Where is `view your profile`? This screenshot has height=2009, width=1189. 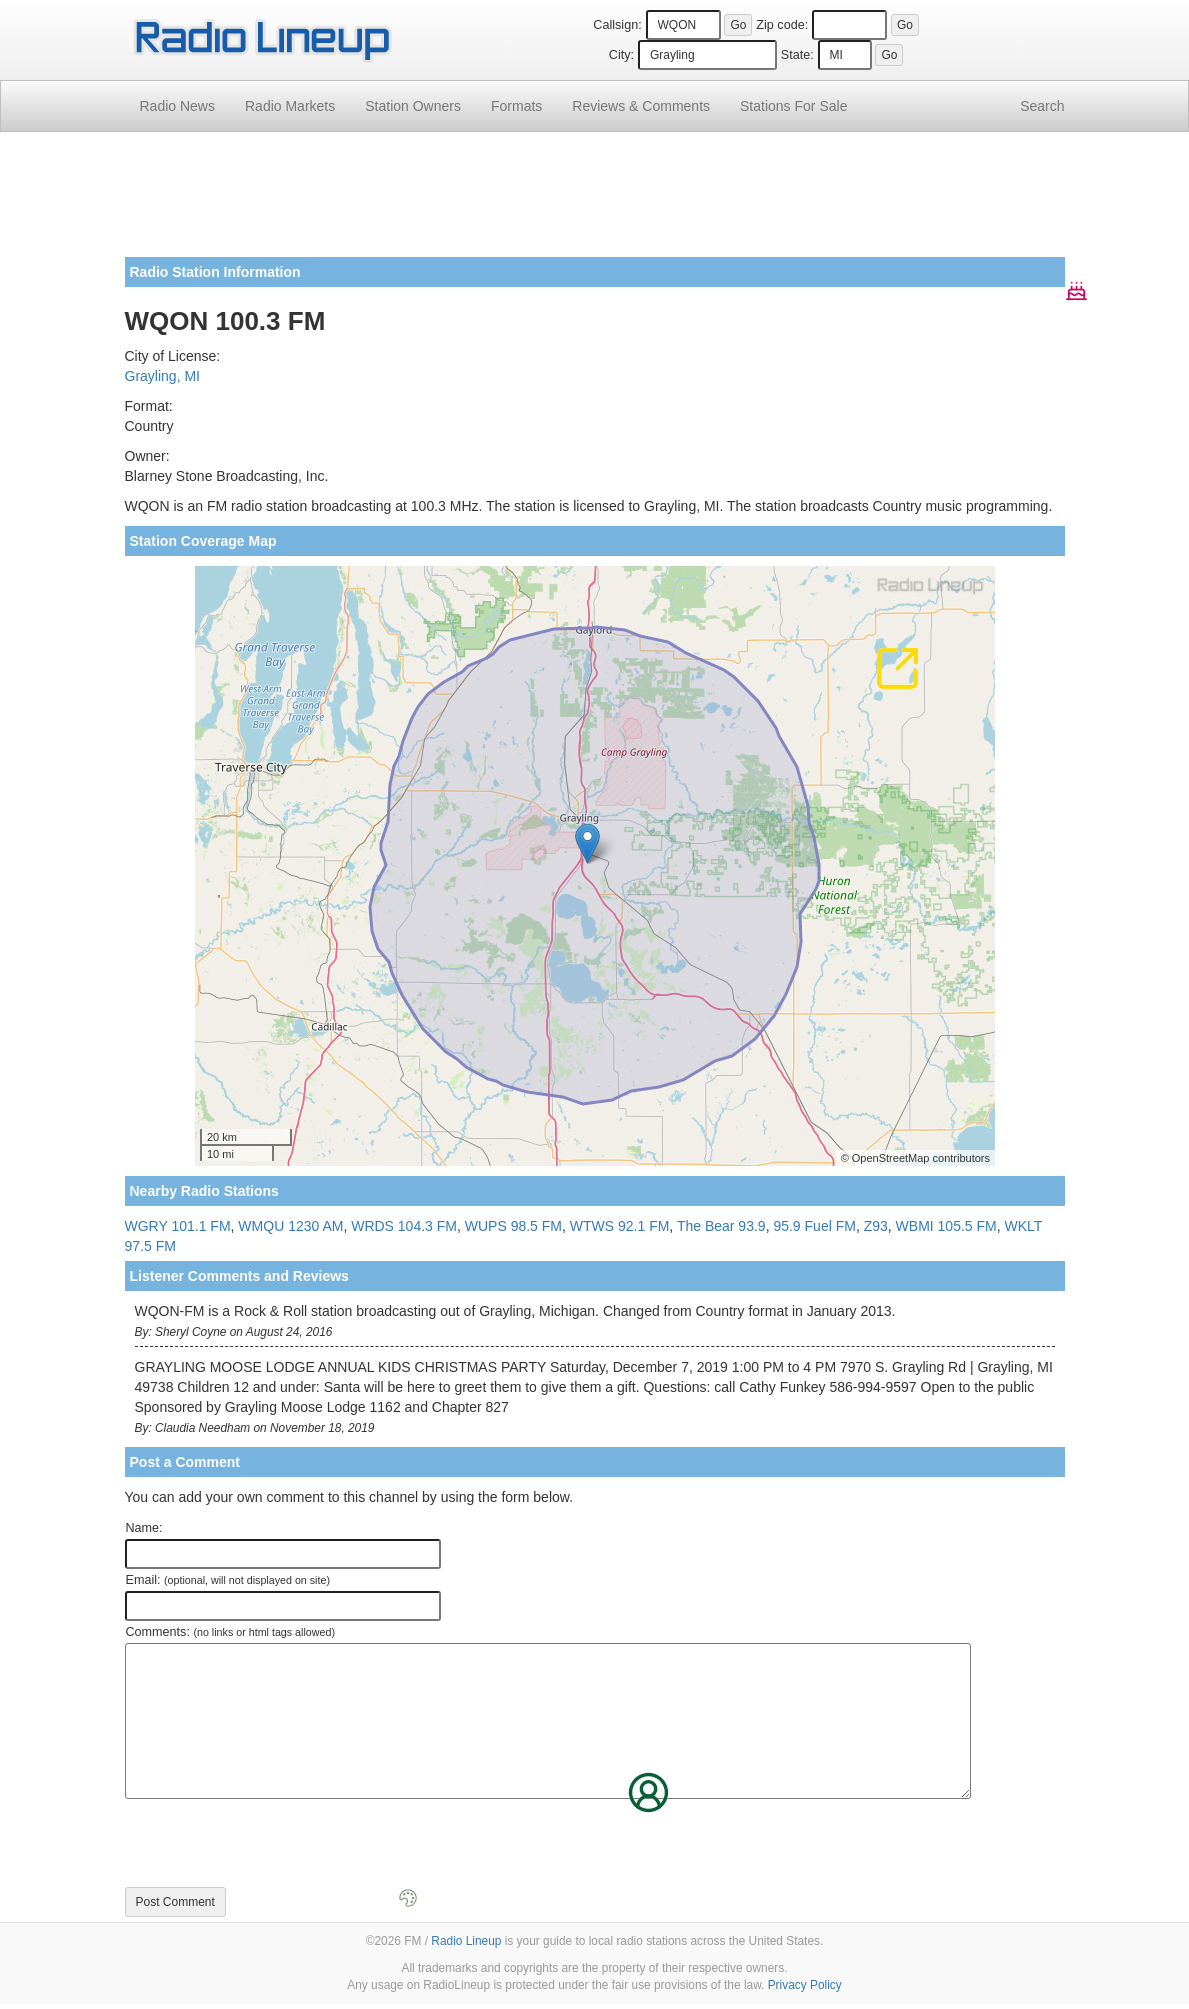 view your profile is located at coordinates (648, 1792).